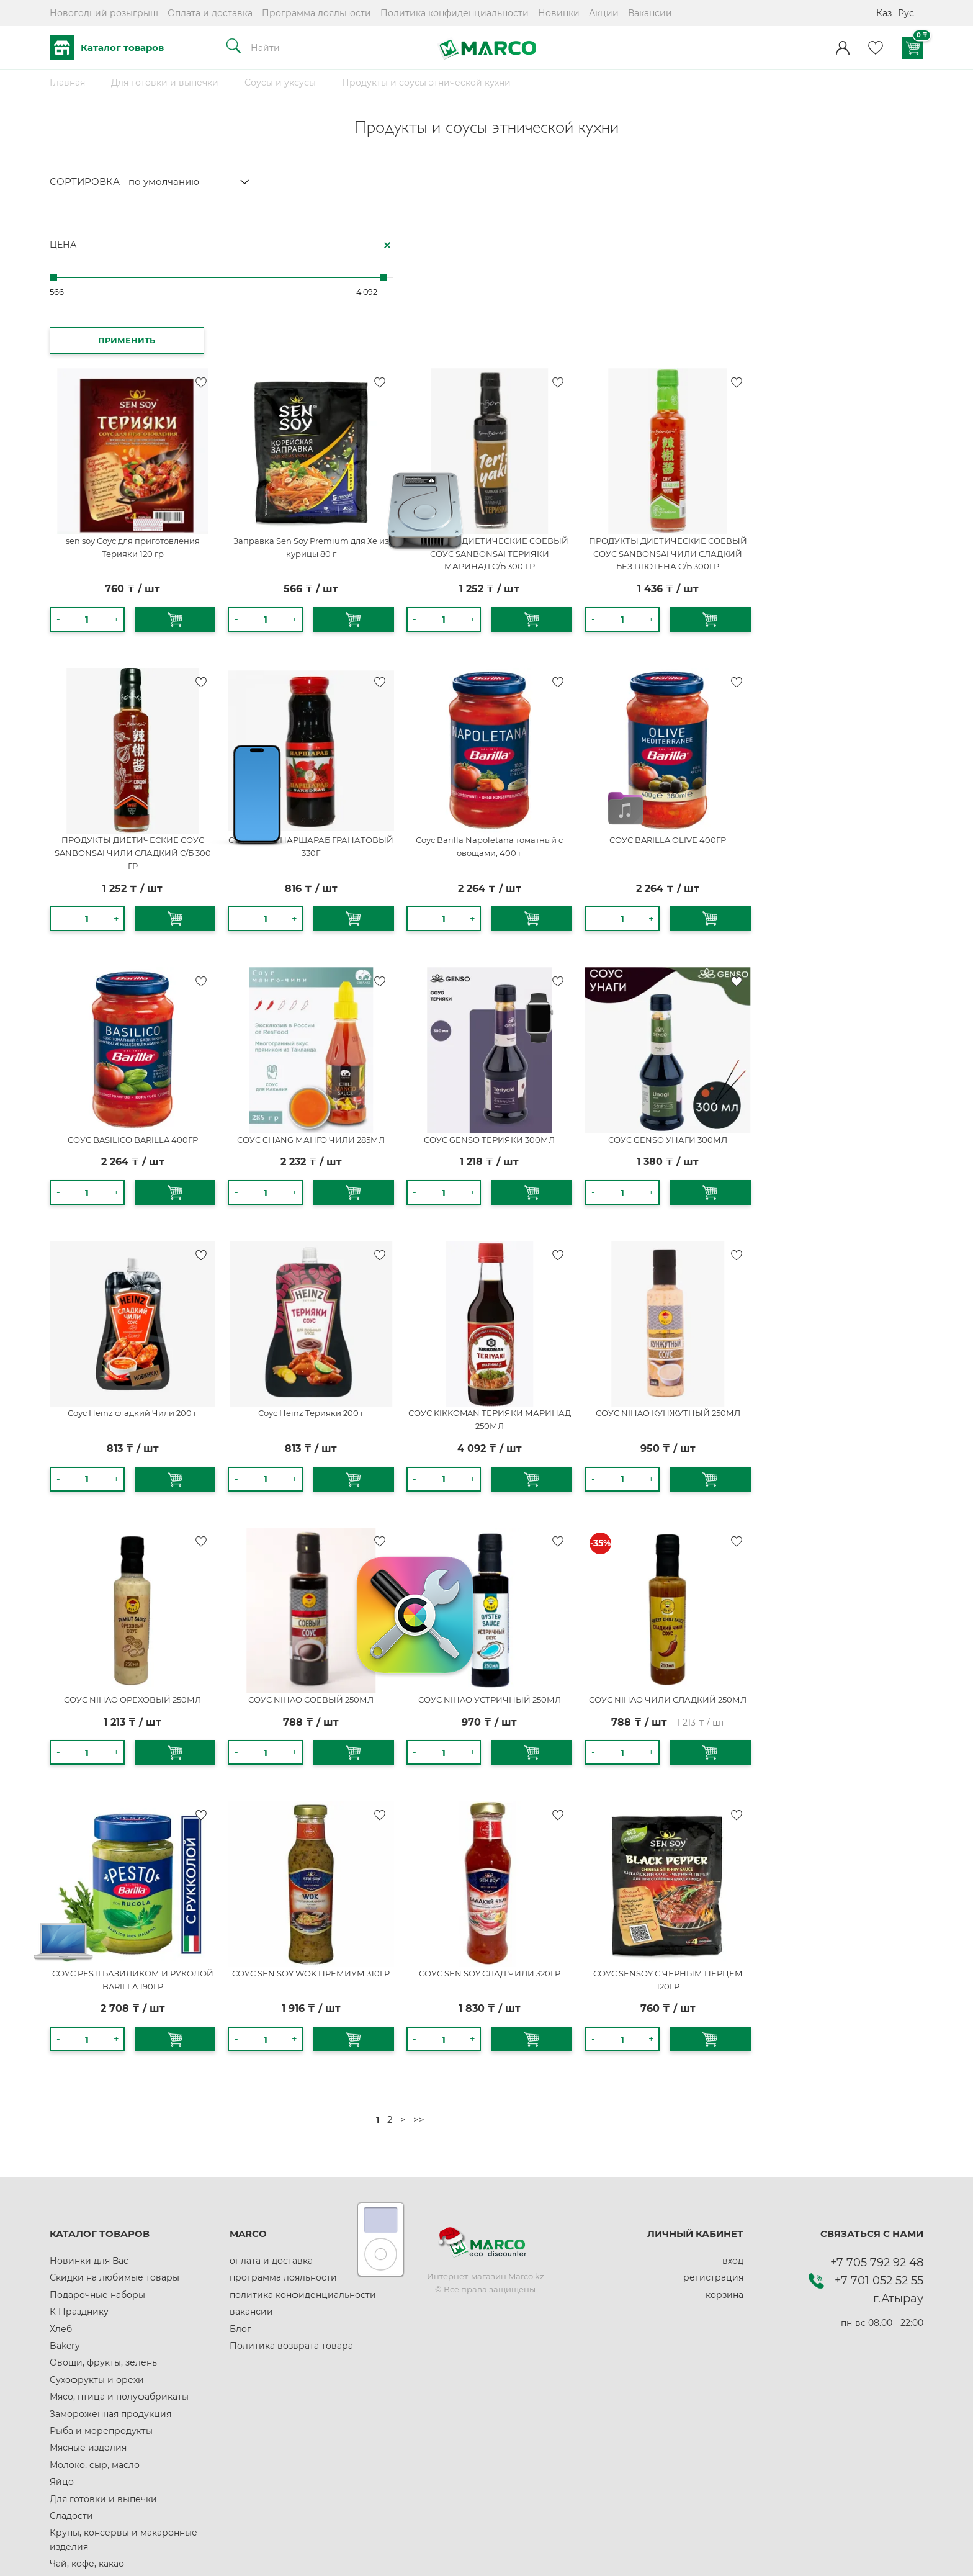 The width and height of the screenshot is (973, 2576). Describe the element at coordinates (63, 1938) in the screenshot. I see `represents a powerbook g4 12-inch laptop device` at that location.